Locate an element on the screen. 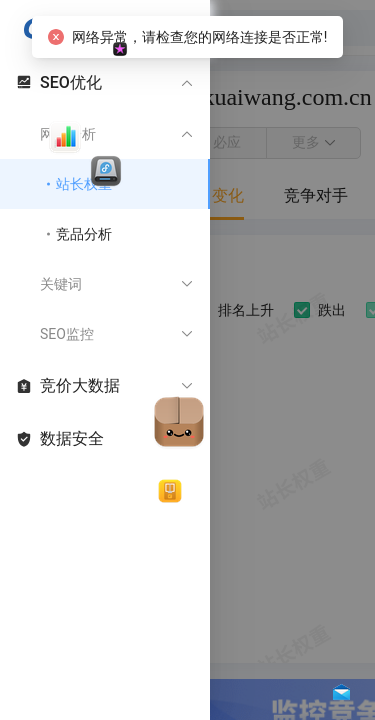 Image resolution: width=375 pixels, height=720 pixels. launch fedora linux installer is located at coordinates (106, 171).